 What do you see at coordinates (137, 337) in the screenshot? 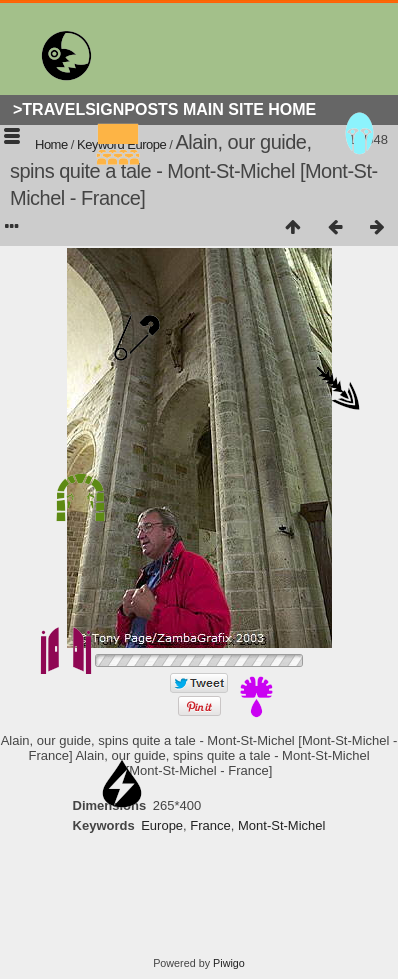
I see `safety pin tool or fastening option` at bounding box center [137, 337].